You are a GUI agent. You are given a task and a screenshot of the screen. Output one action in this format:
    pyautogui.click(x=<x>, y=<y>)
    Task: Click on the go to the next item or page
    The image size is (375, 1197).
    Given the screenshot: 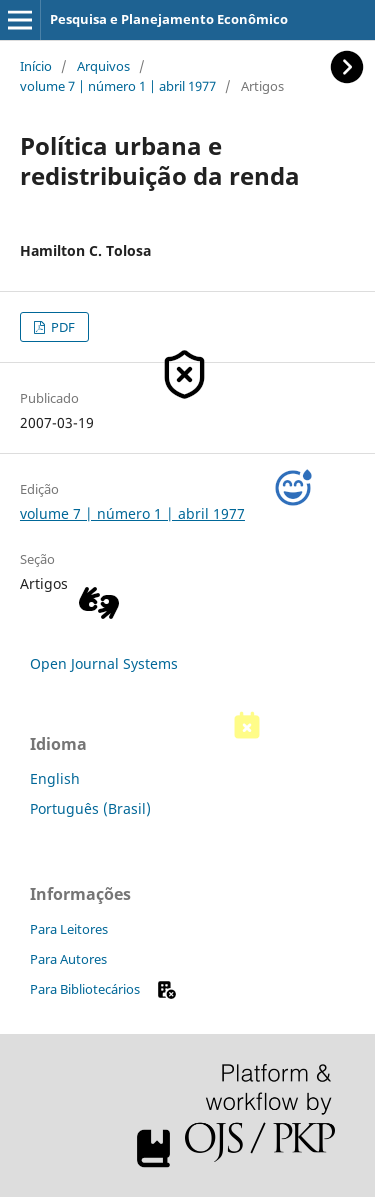 What is the action you would take?
    pyautogui.click(x=347, y=67)
    